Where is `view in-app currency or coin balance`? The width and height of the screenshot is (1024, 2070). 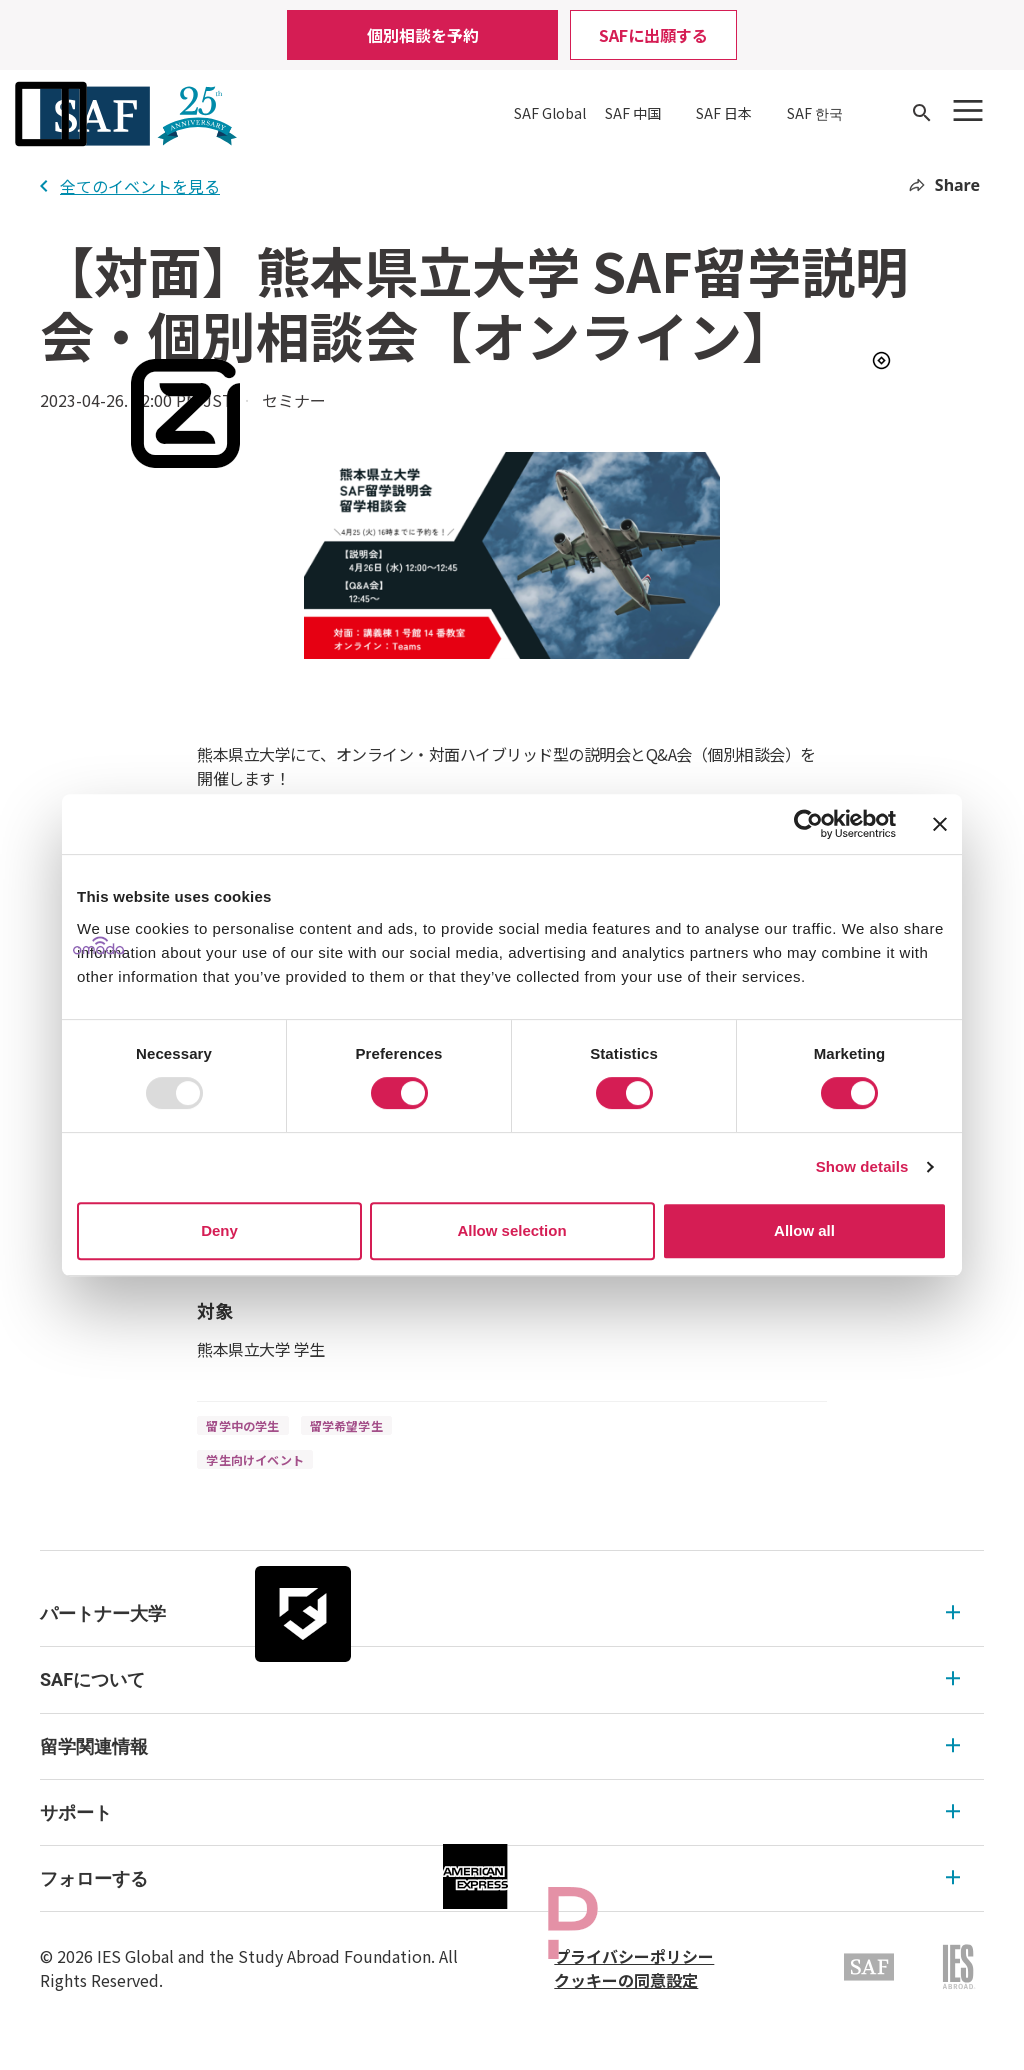 view in-app currency or coin balance is located at coordinates (881, 360).